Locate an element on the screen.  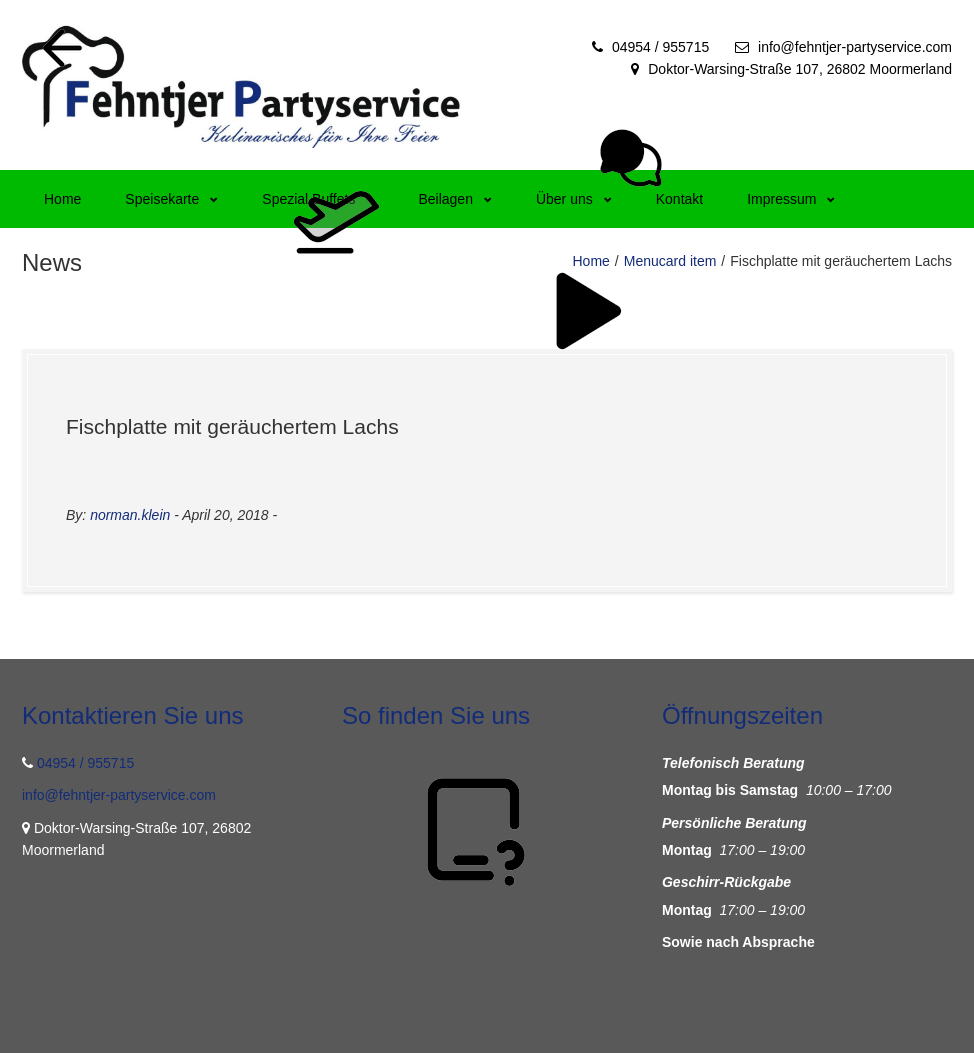
start or resume media playback is located at coordinates (580, 311).